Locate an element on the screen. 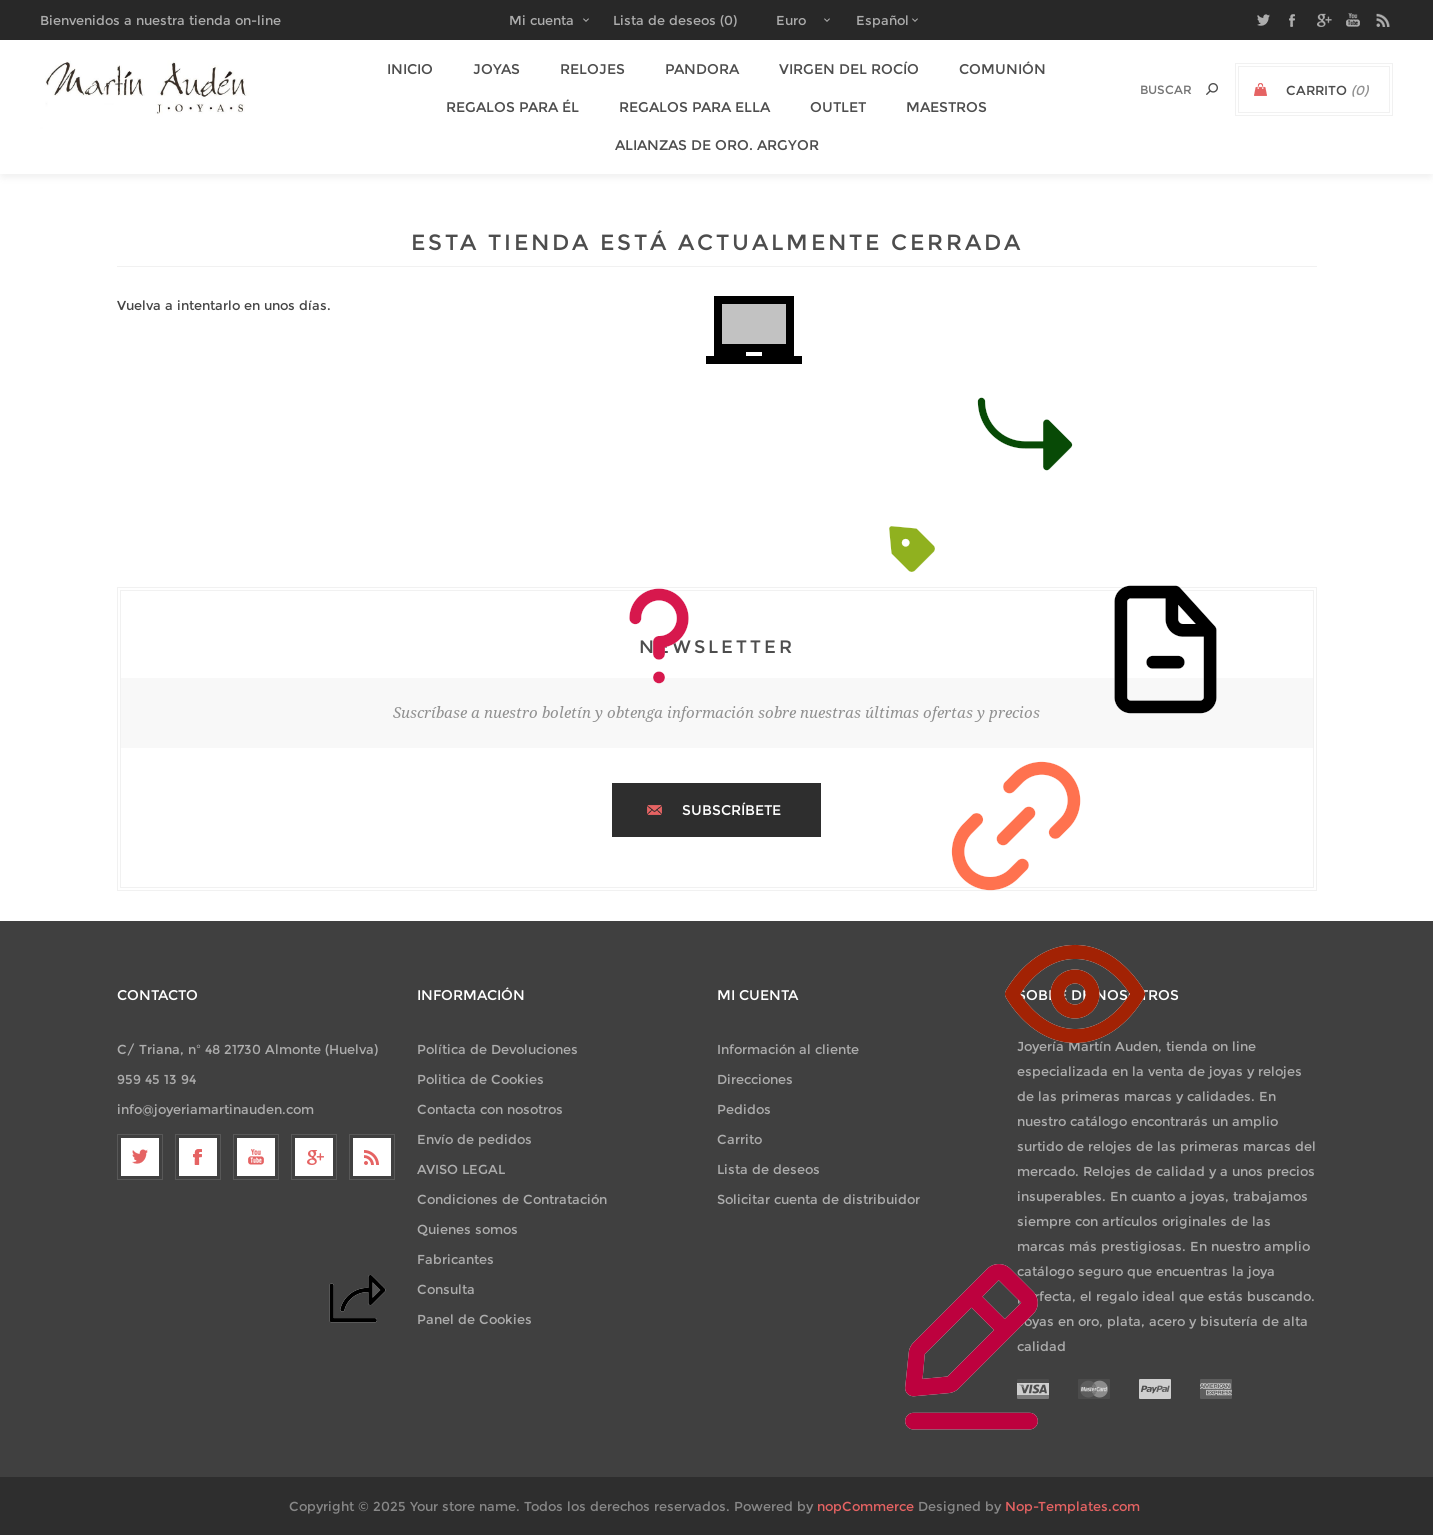 The height and width of the screenshot is (1535, 1433). reply to a message or comment is located at coordinates (1025, 434).